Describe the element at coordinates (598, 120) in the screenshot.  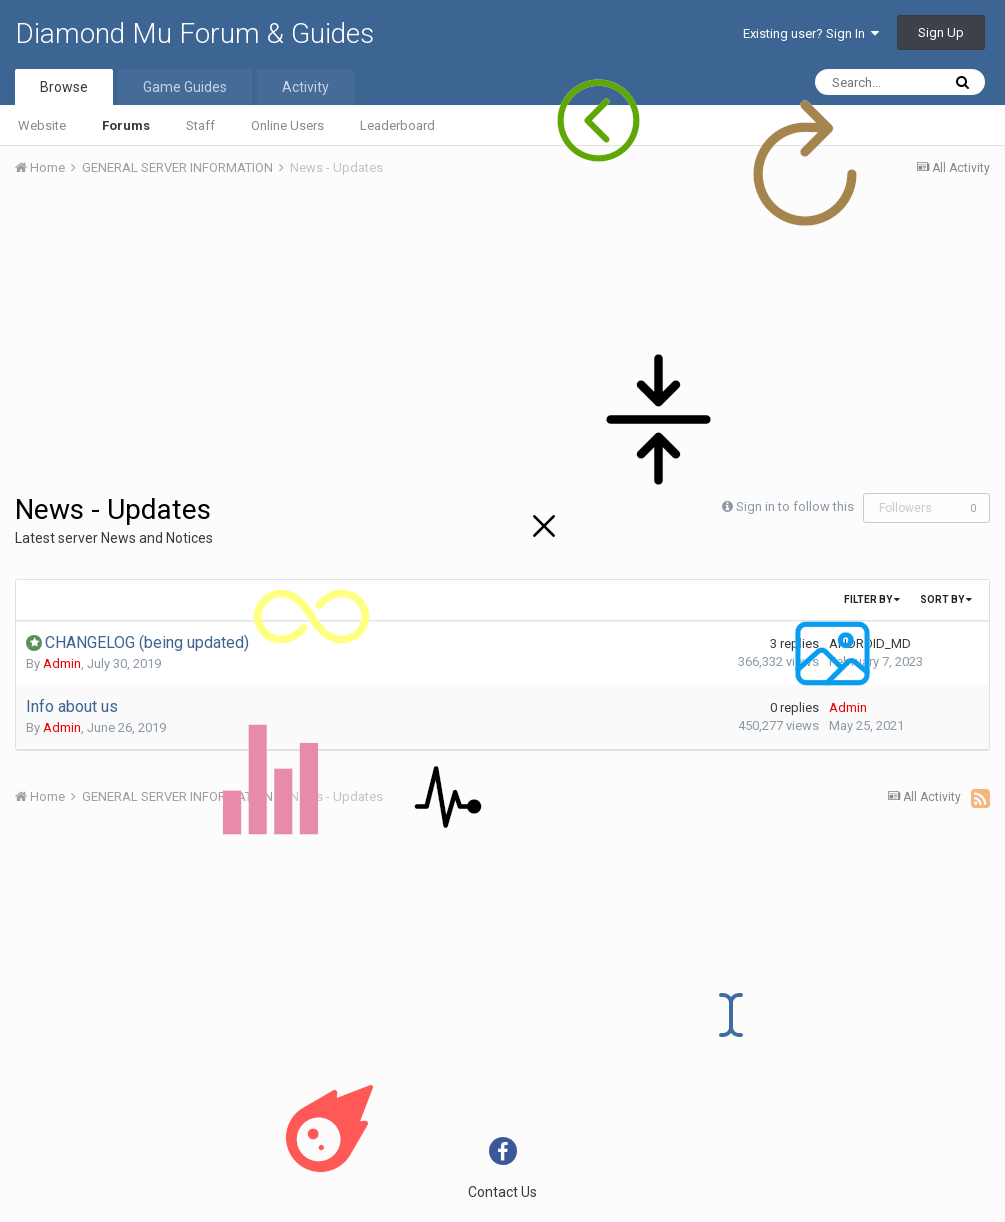
I see `go back to the previous screen` at that location.